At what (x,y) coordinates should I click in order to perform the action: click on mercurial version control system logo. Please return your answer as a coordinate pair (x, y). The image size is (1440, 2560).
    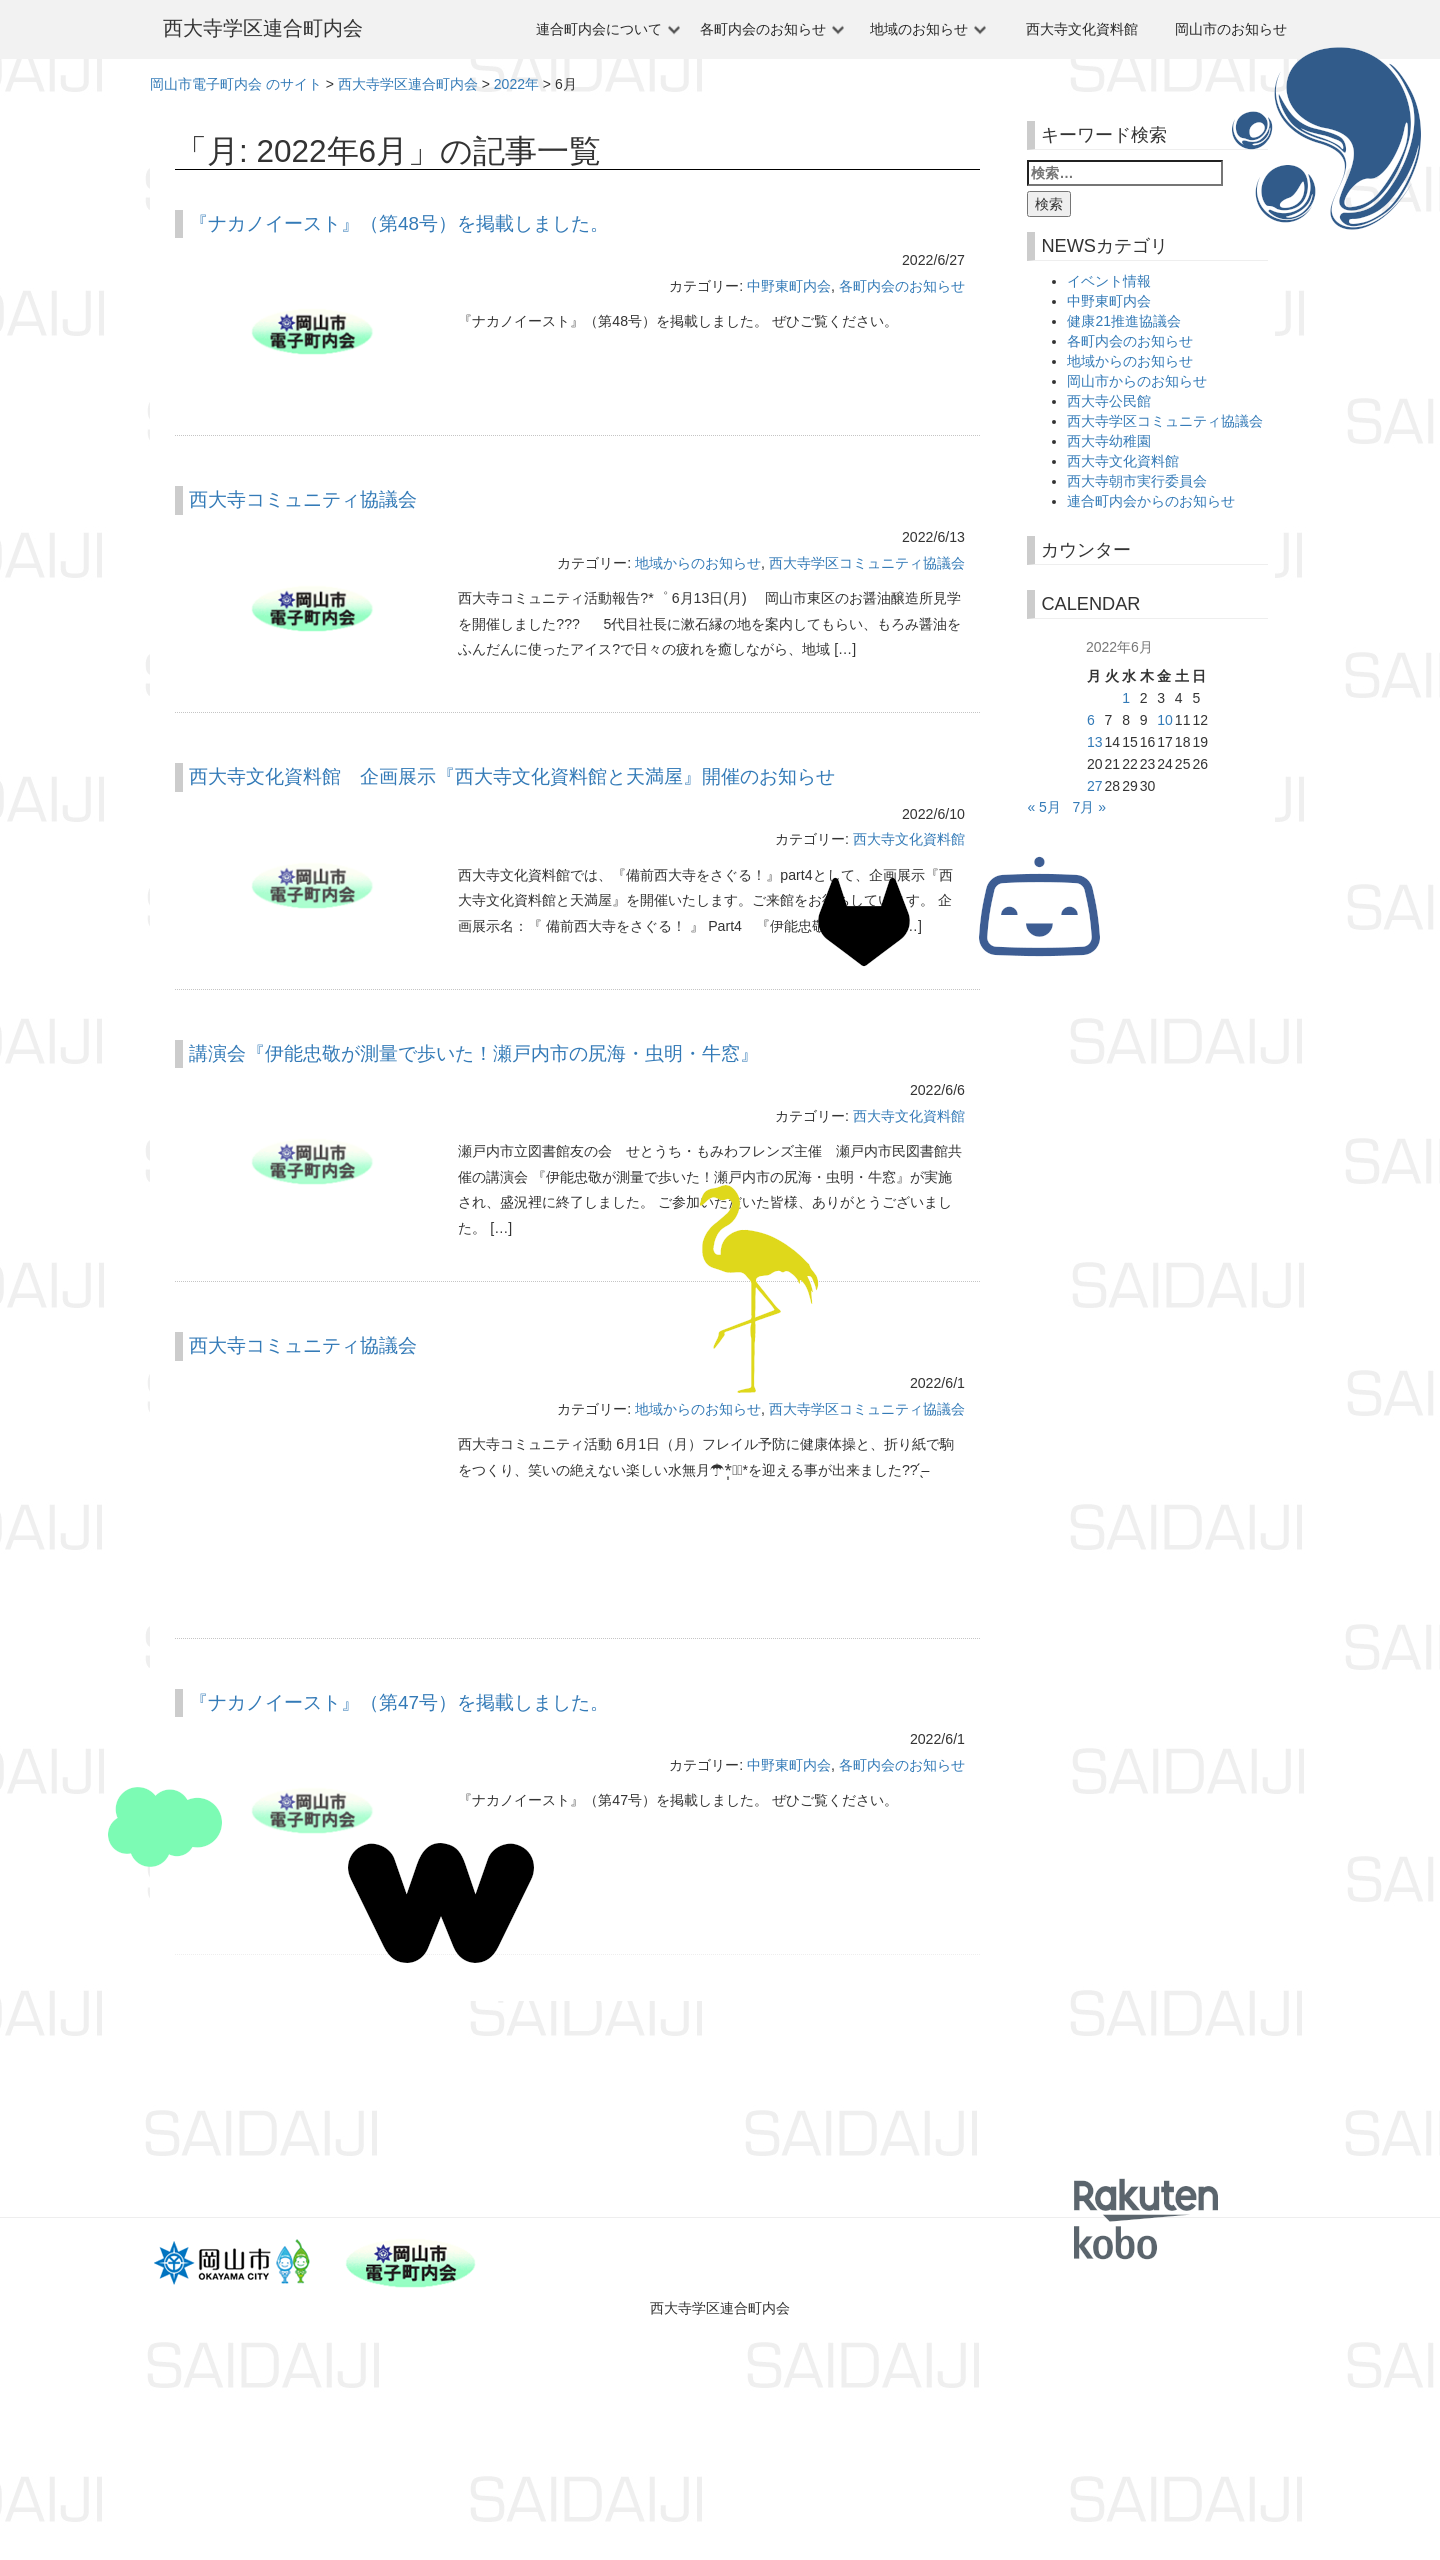
    Looking at the image, I should click on (1326, 138).